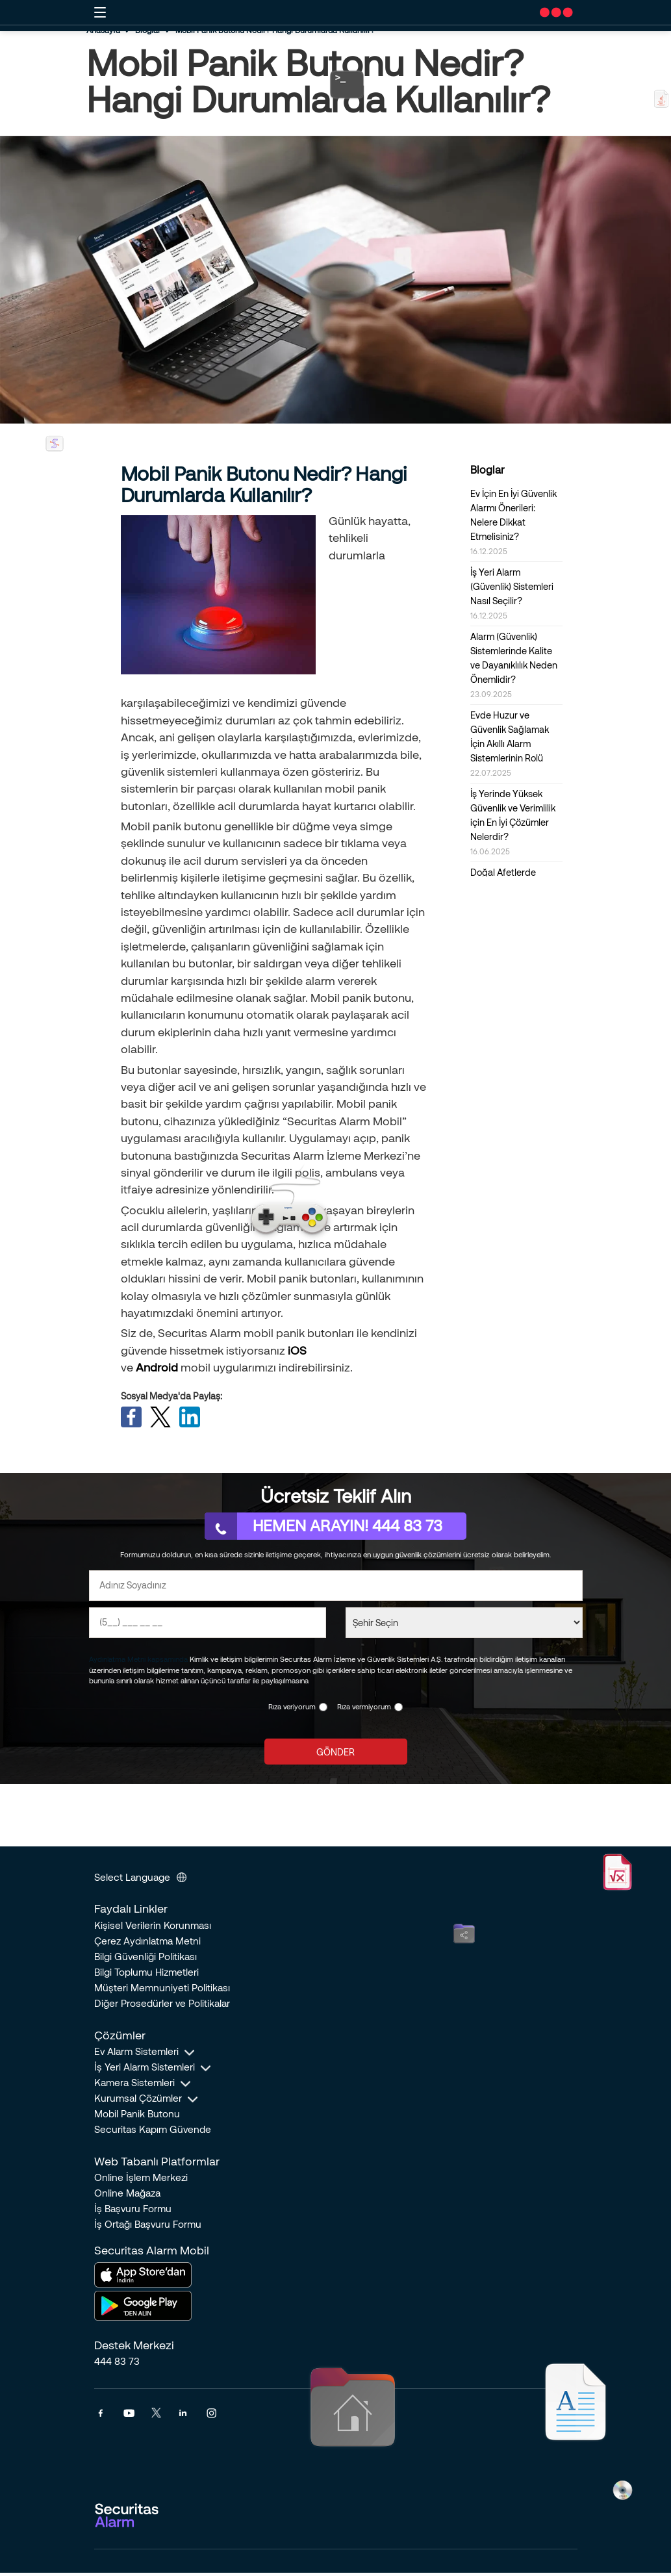 This screenshot has height=2576, width=671. Describe the element at coordinates (622, 2490) in the screenshot. I see `access DVD-RW drive or disc contents` at that location.